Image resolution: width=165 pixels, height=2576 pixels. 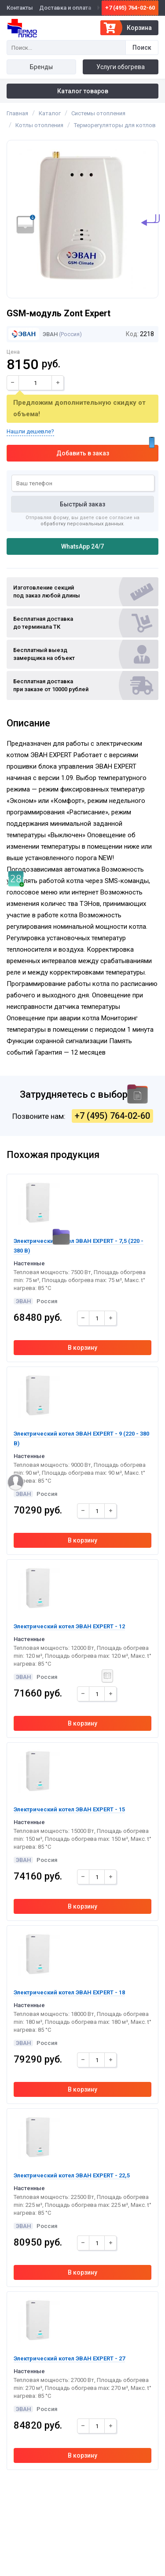 What do you see at coordinates (150, 219) in the screenshot?
I see `reply to all recipients of an email` at bounding box center [150, 219].